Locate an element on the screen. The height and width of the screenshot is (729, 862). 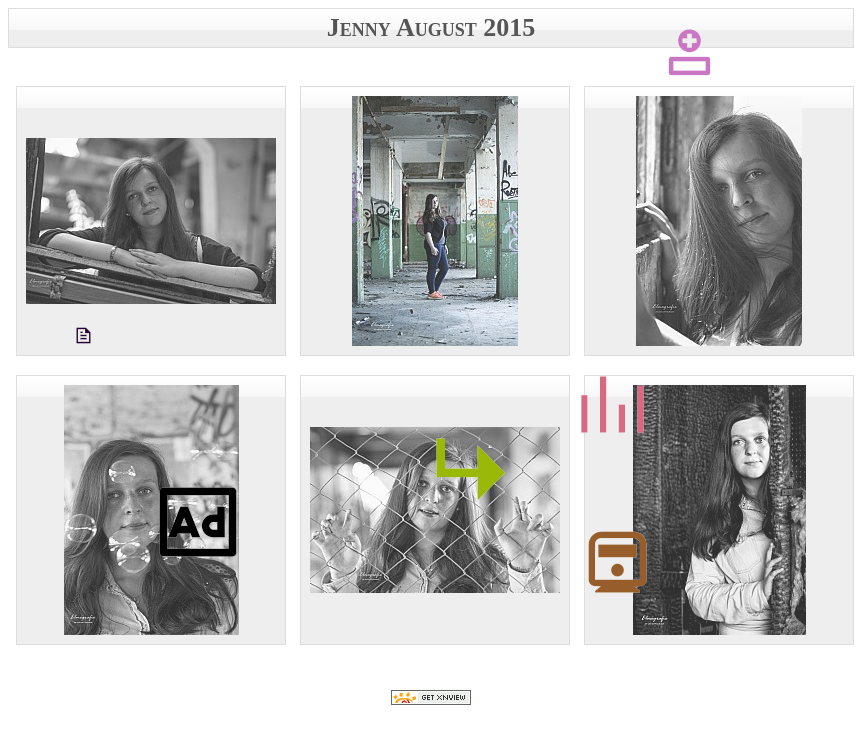
view train schedules or transit options is located at coordinates (617, 560).